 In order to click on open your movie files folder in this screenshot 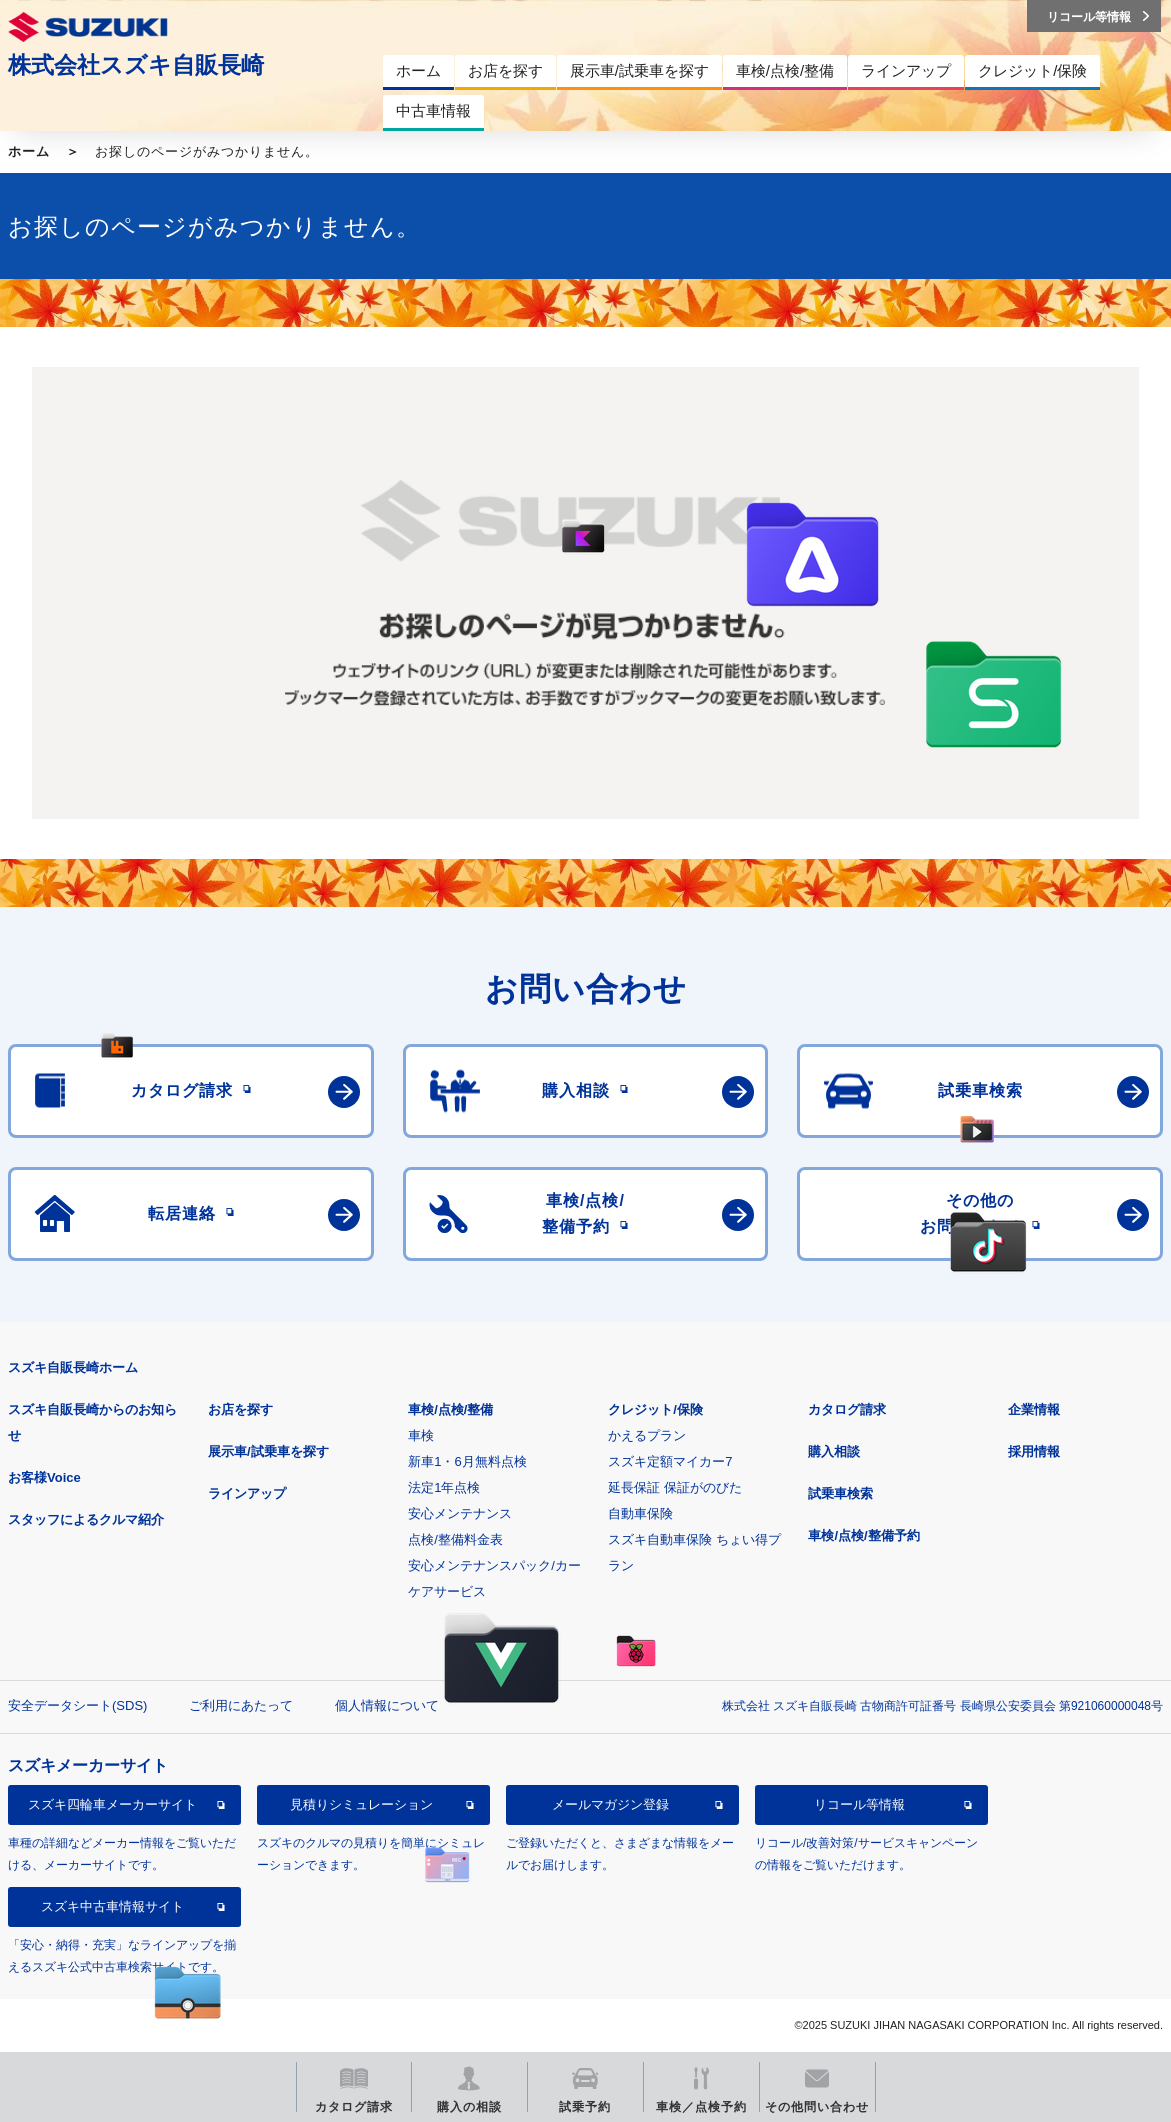, I will do `click(977, 1130)`.